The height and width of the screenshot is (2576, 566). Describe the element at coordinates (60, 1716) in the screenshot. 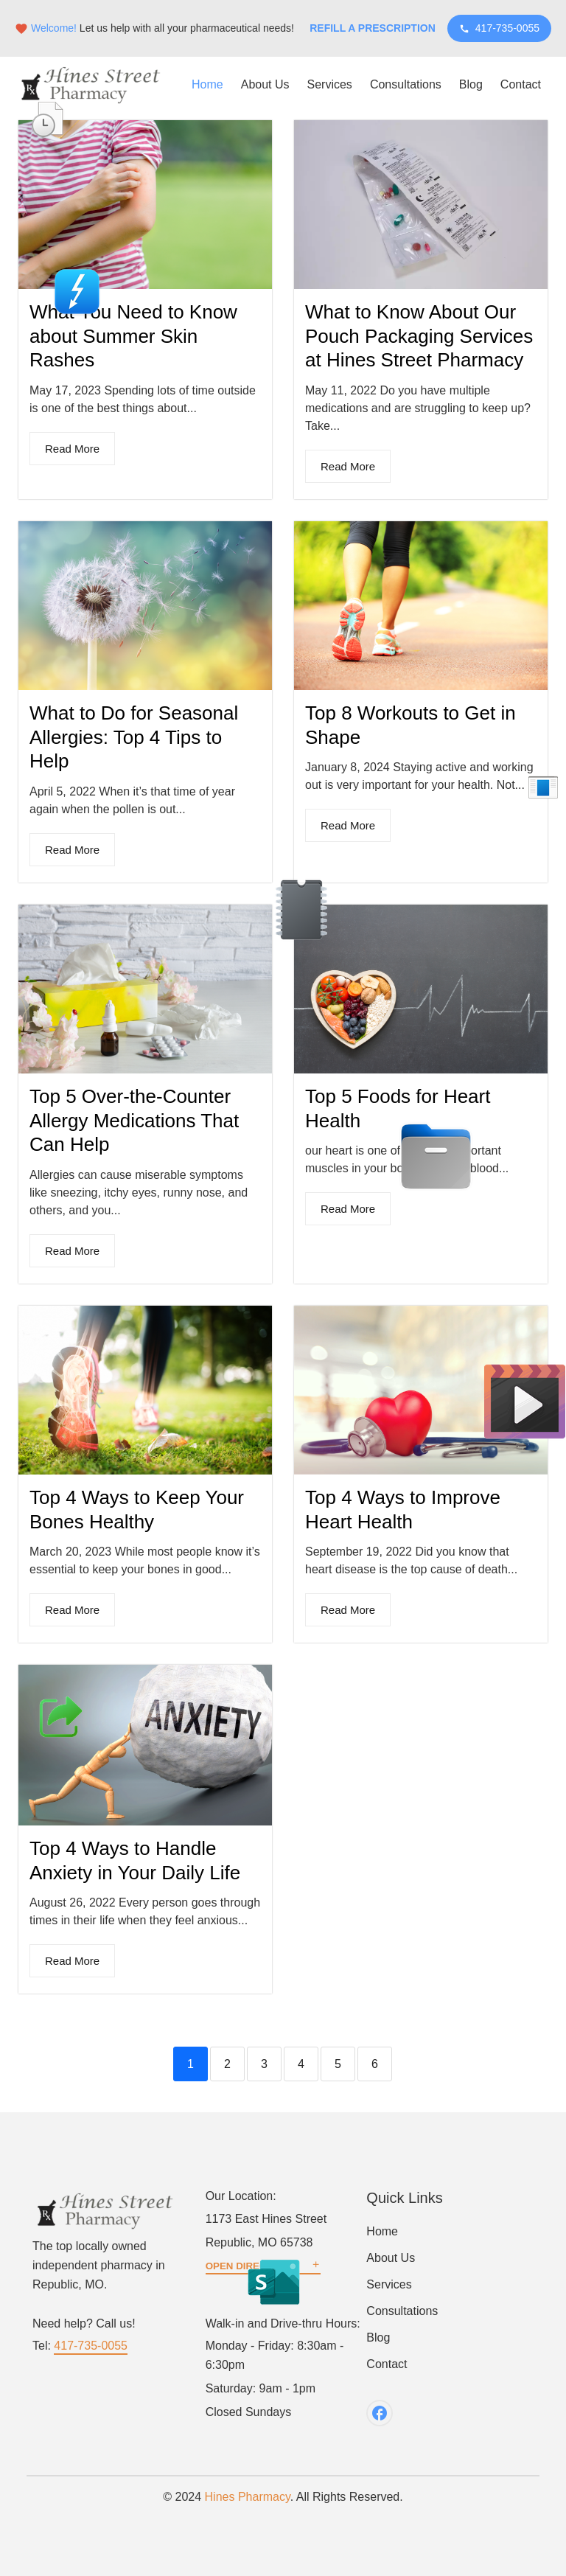

I see `share this item with others` at that location.